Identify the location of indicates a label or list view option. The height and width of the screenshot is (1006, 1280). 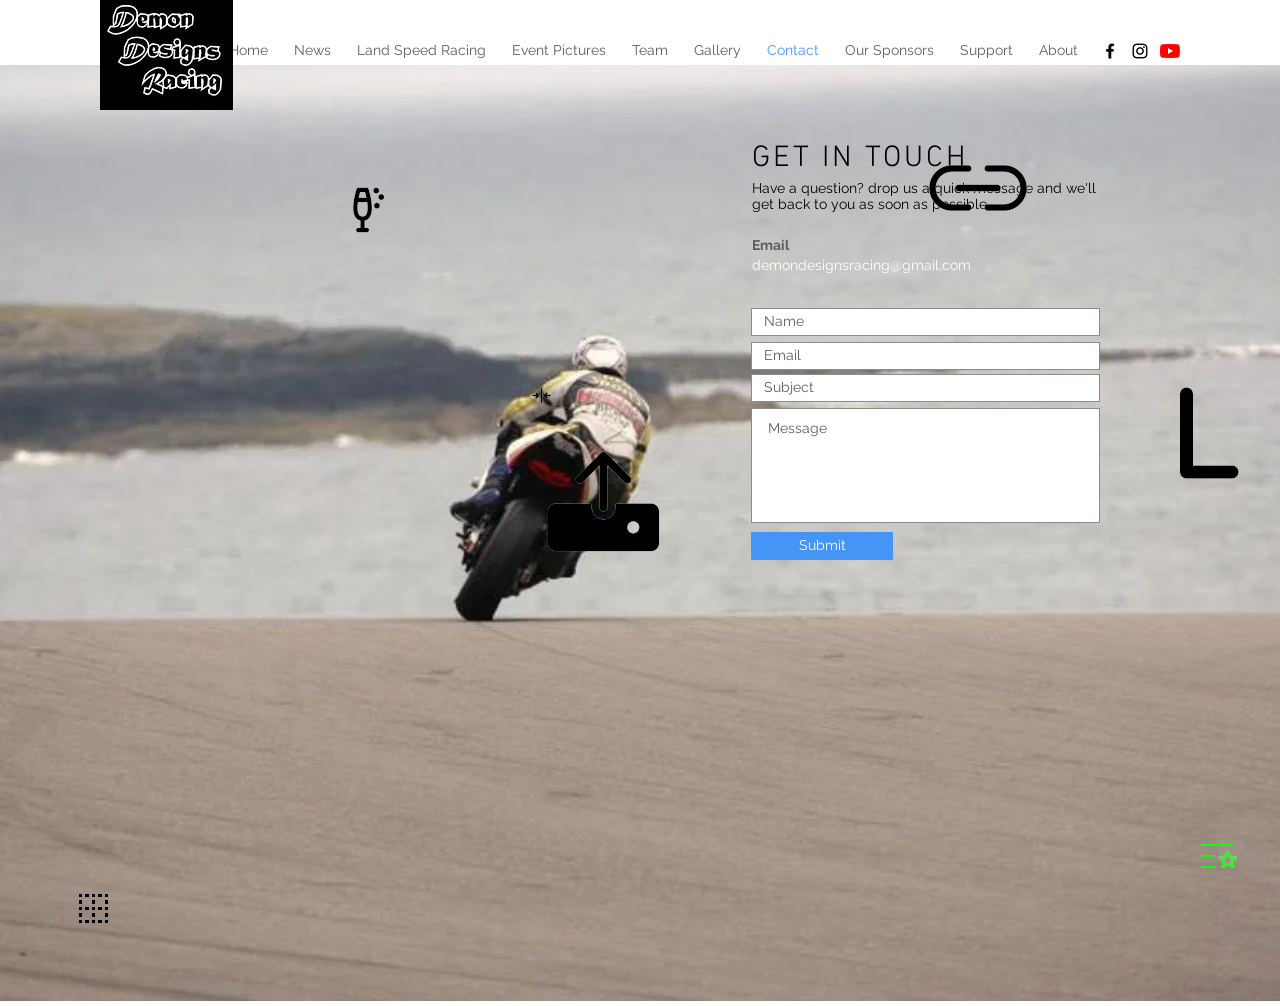
(1206, 433).